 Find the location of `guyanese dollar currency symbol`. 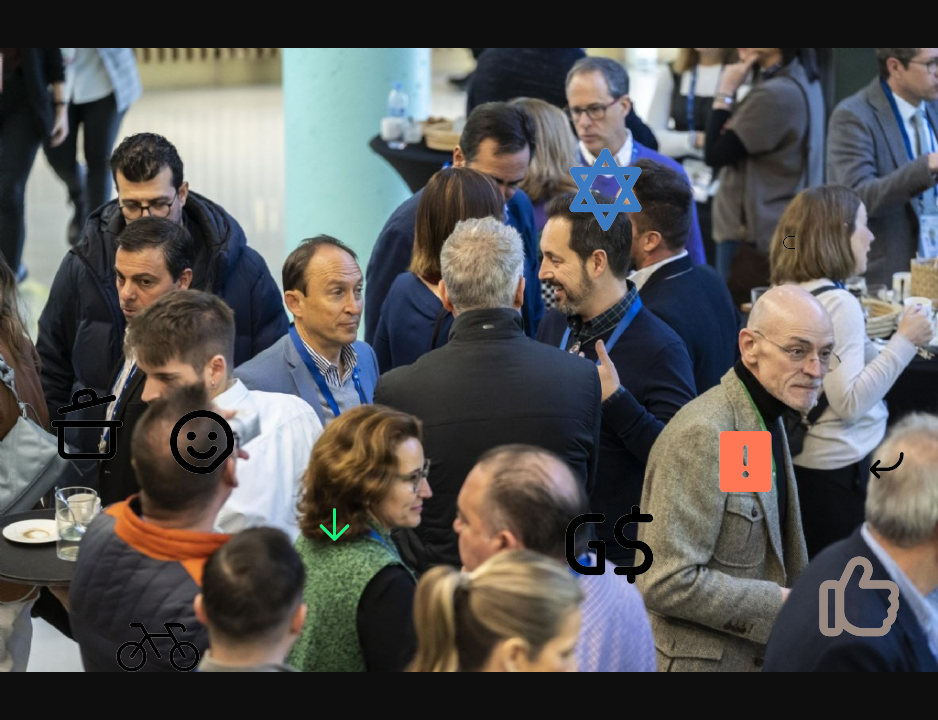

guyanese dollar currency symbol is located at coordinates (609, 544).